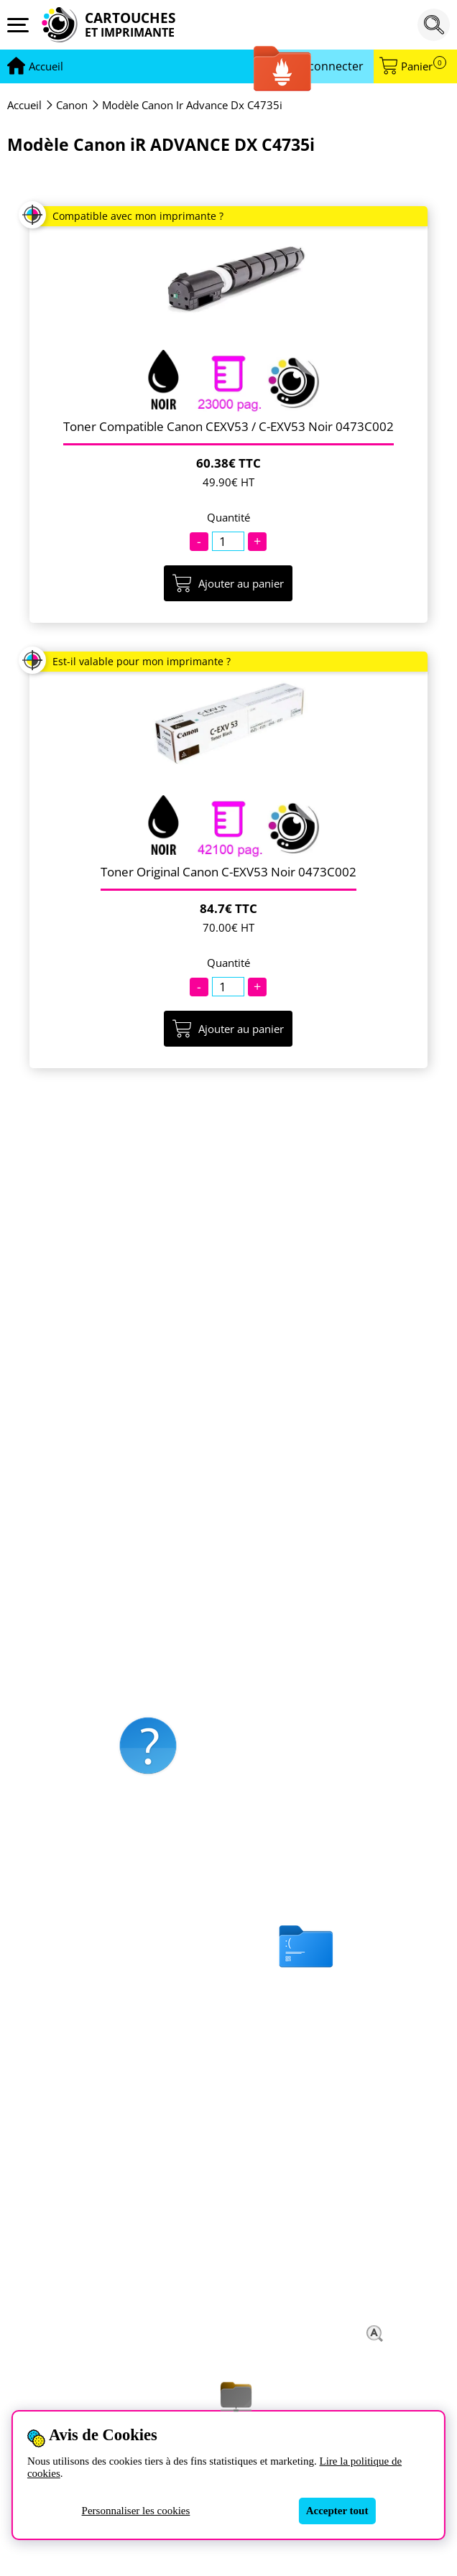  What do you see at coordinates (236, 2396) in the screenshot?
I see `access files stored on a remote server` at bounding box center [236, 2396].